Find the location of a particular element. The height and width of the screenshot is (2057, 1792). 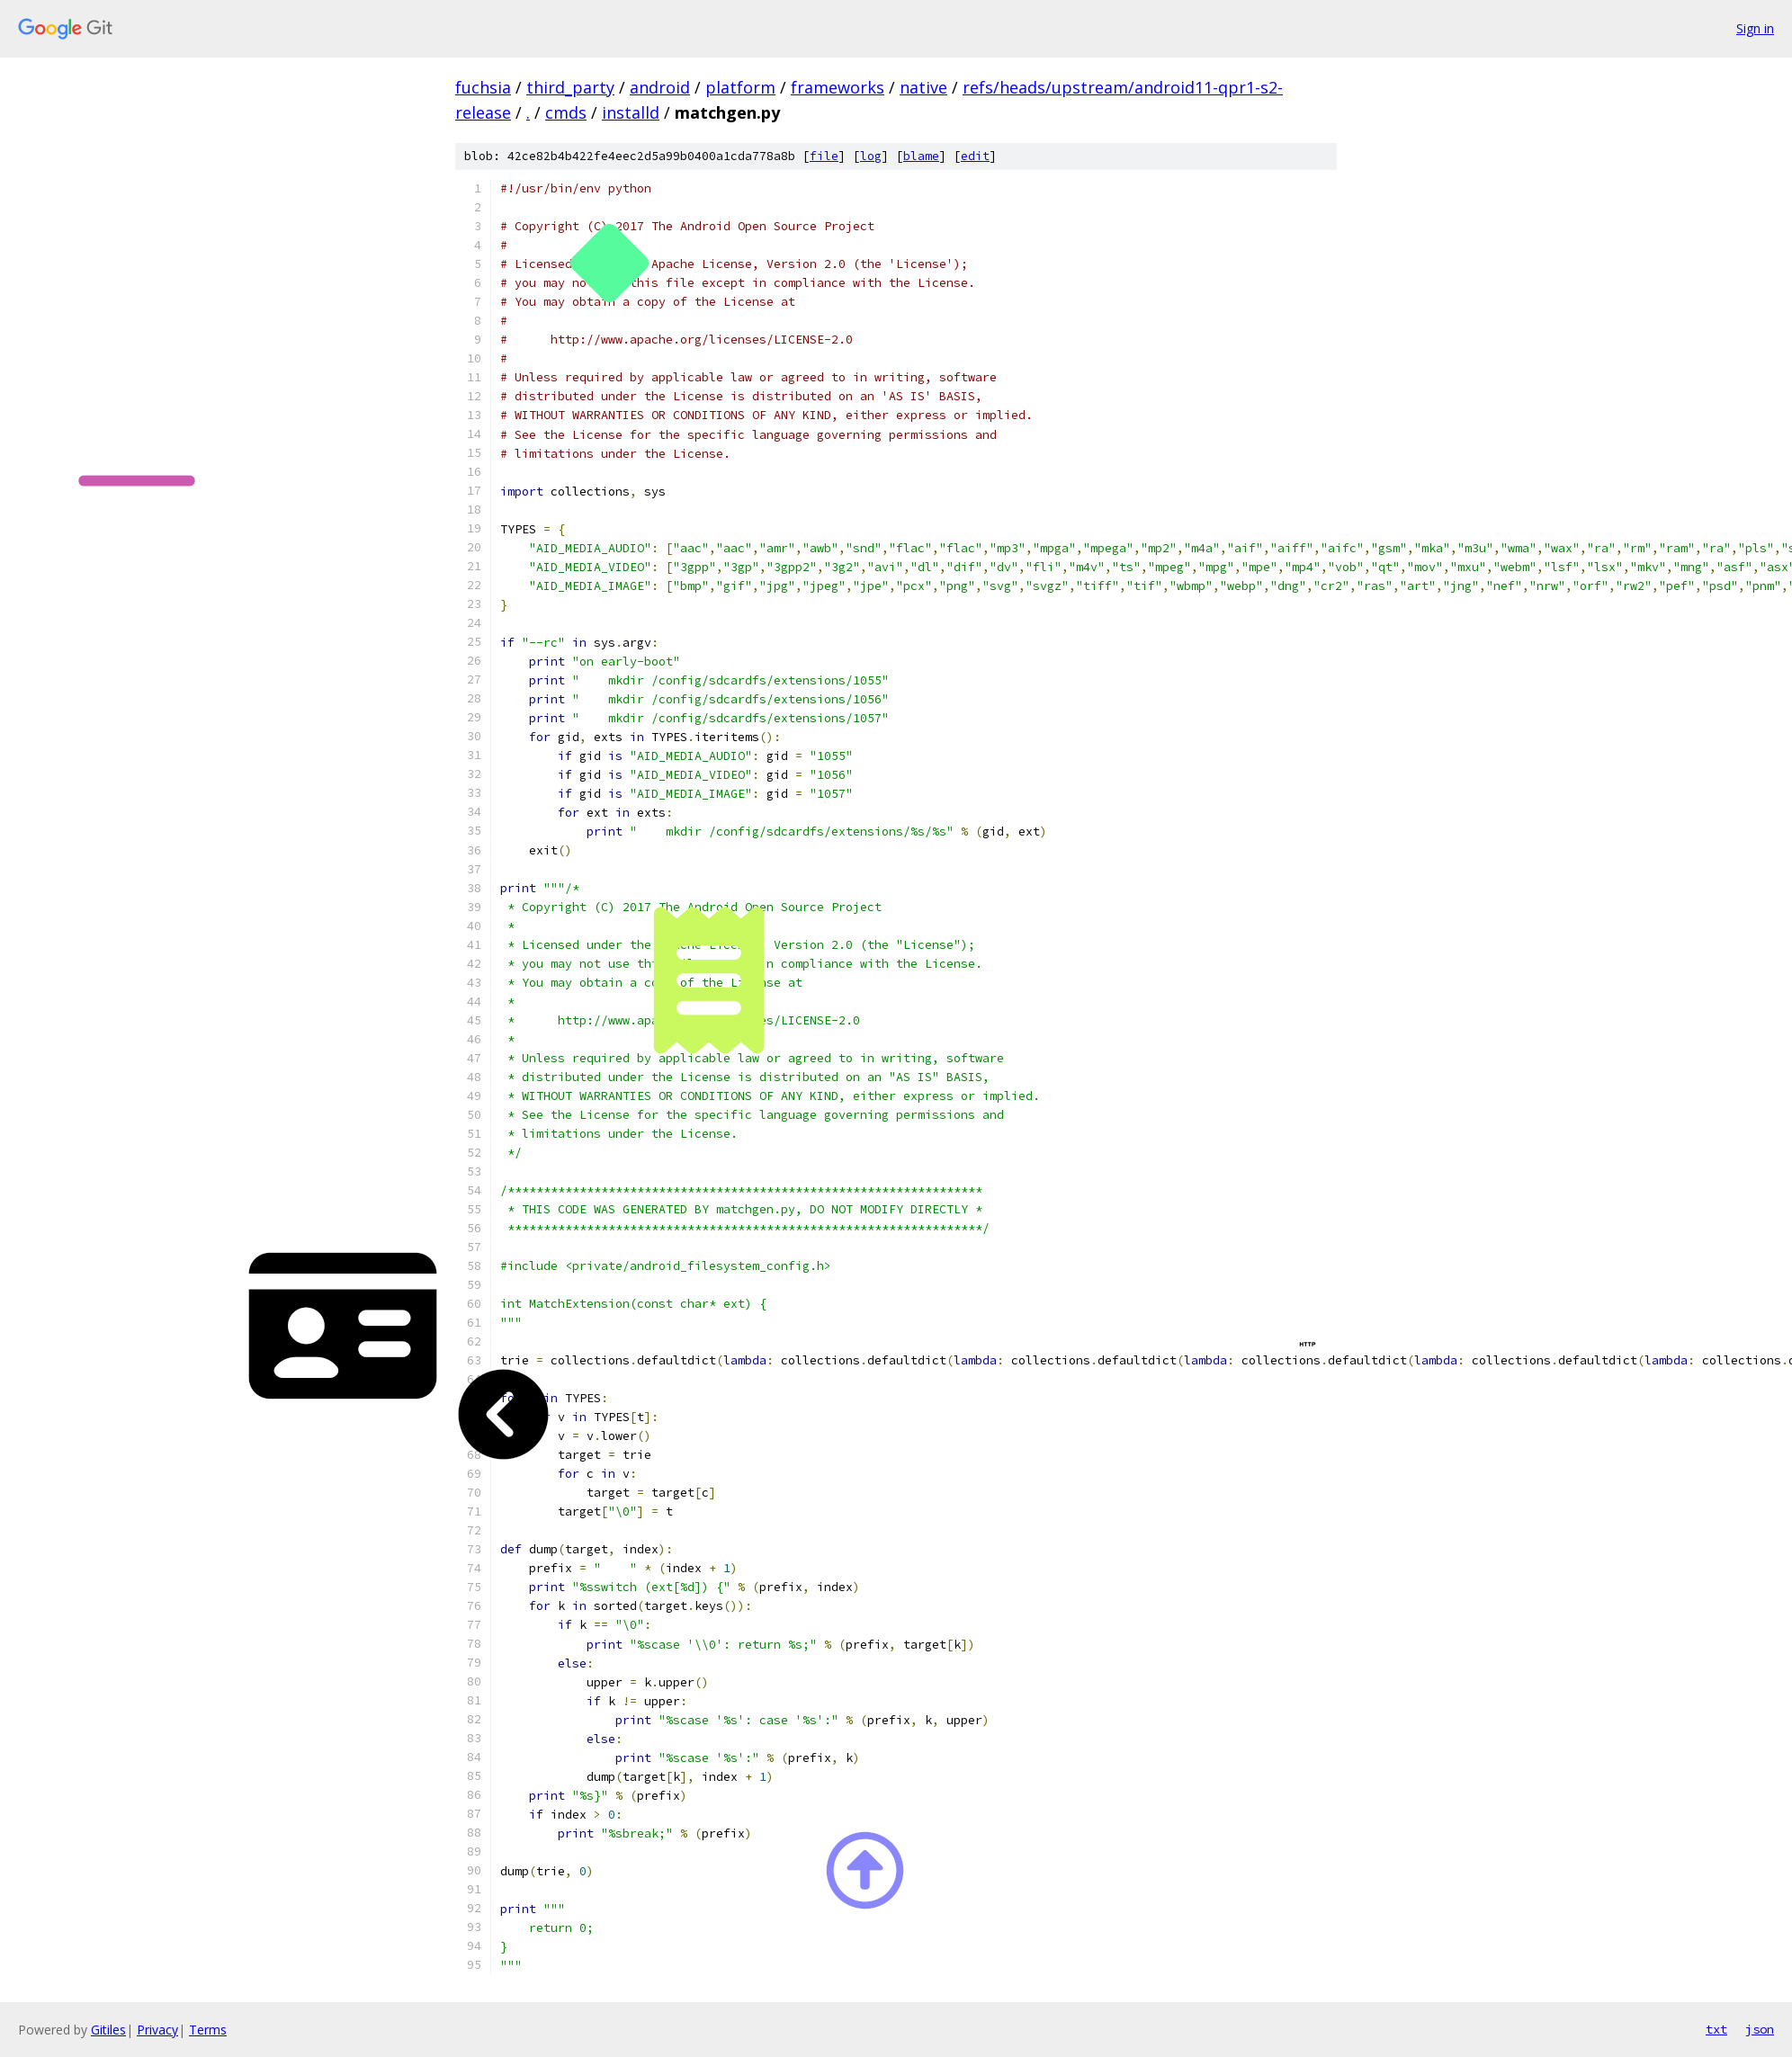

go back to the previous screen is located at coordinates (503, 1414).